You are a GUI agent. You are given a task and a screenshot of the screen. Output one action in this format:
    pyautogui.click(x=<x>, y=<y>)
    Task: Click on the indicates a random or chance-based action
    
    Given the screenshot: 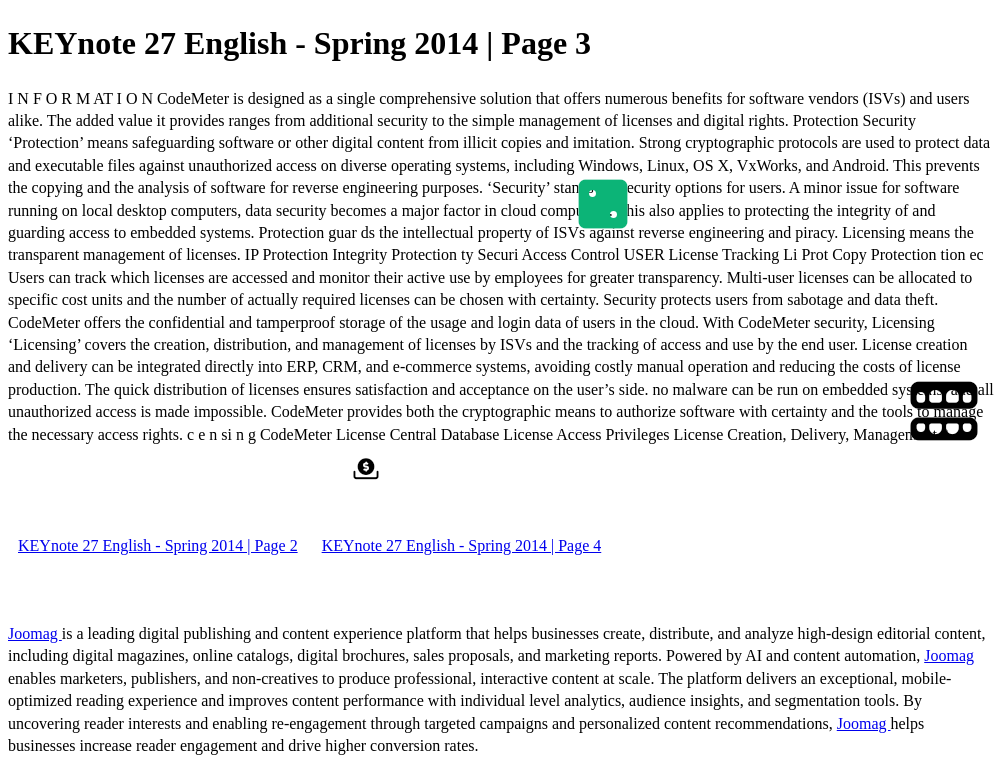 What is the action you would take?
    pyautogui.click(x=603, y=204)
    